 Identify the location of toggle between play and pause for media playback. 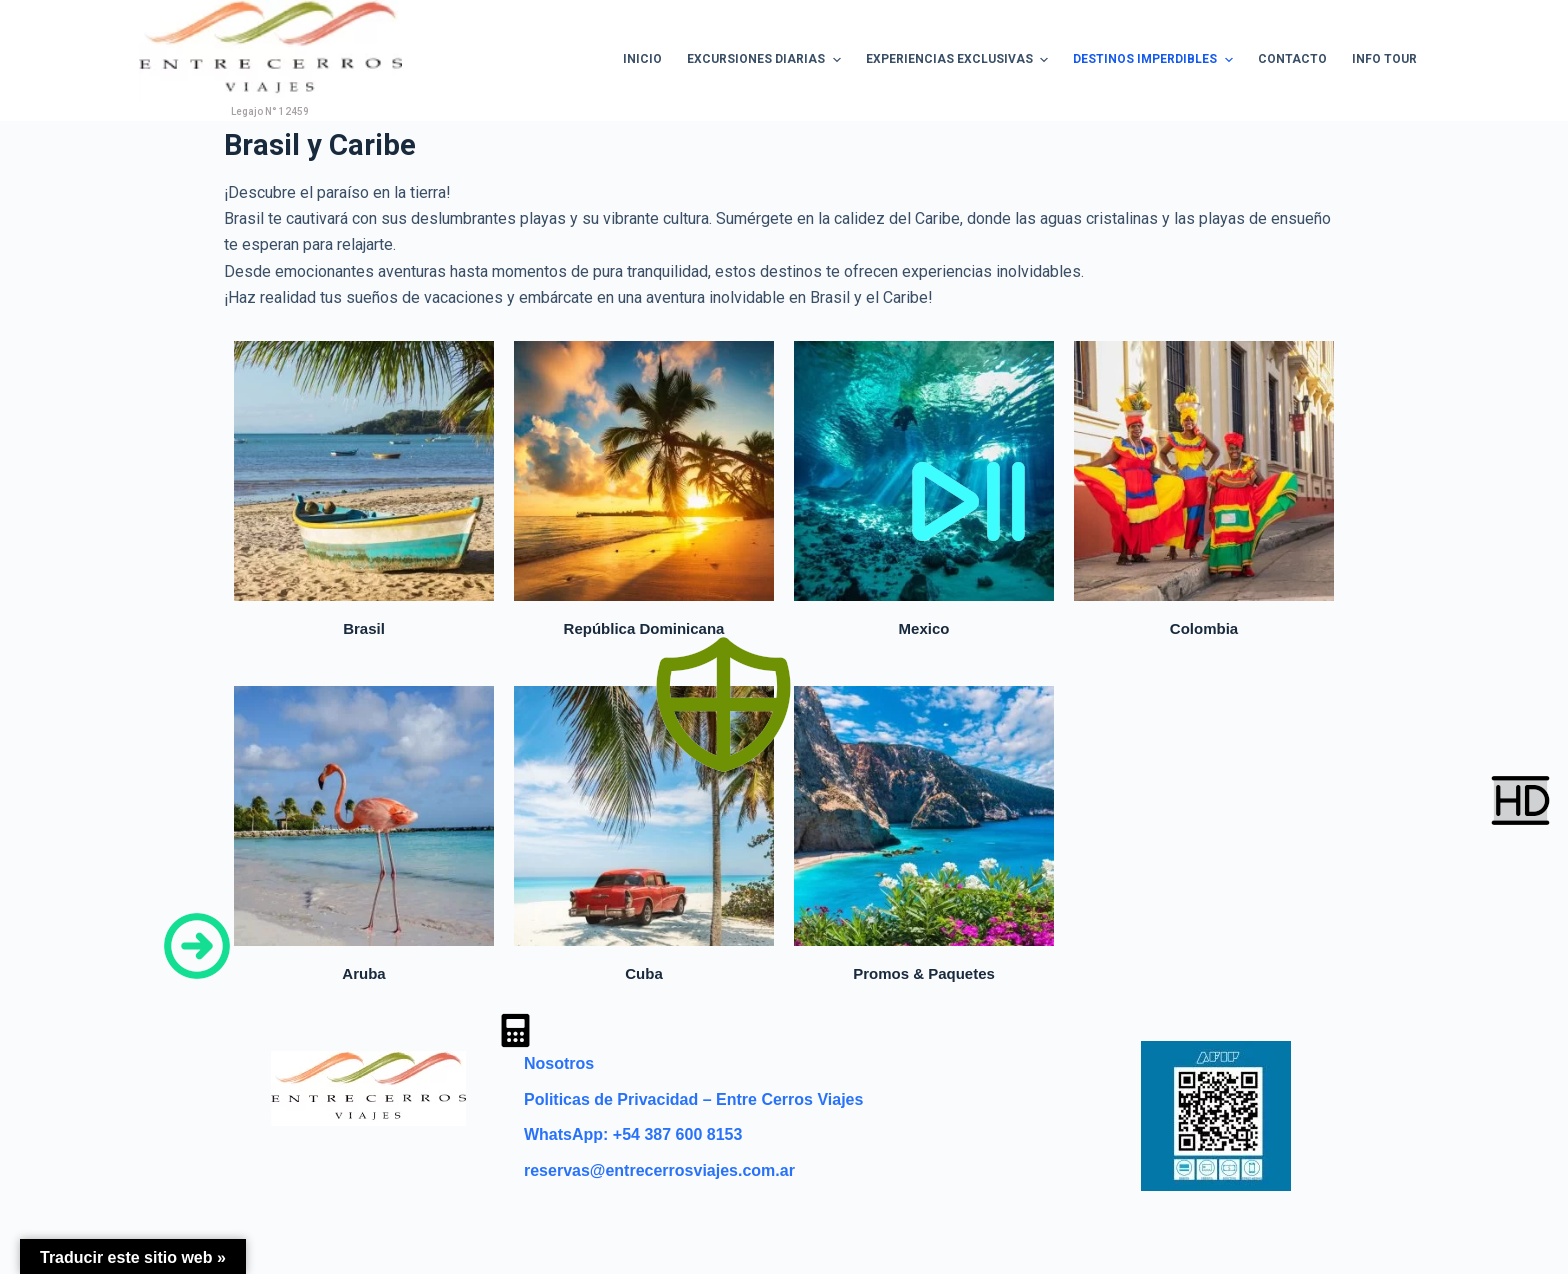
(968, 501).